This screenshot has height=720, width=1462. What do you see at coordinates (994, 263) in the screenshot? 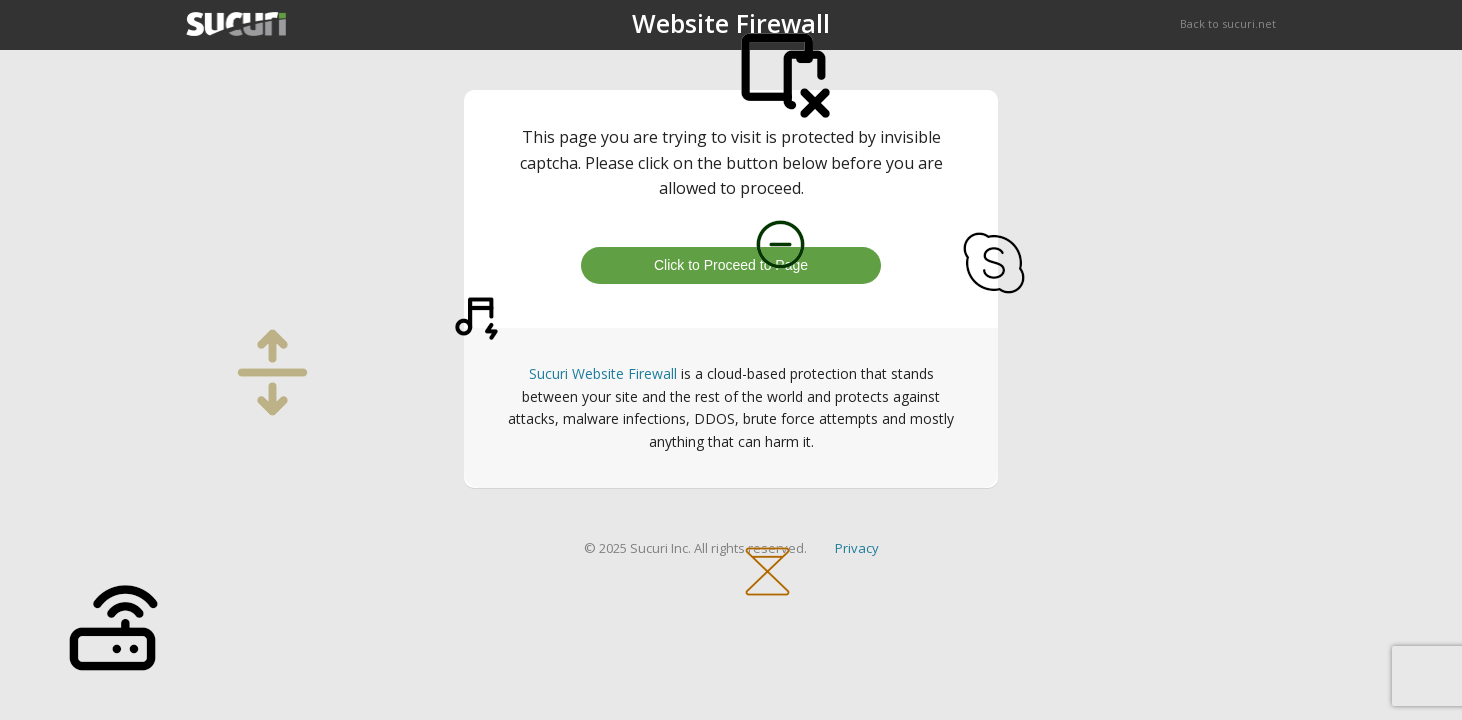
I see `open skype app` at bounding box center [994, 263].